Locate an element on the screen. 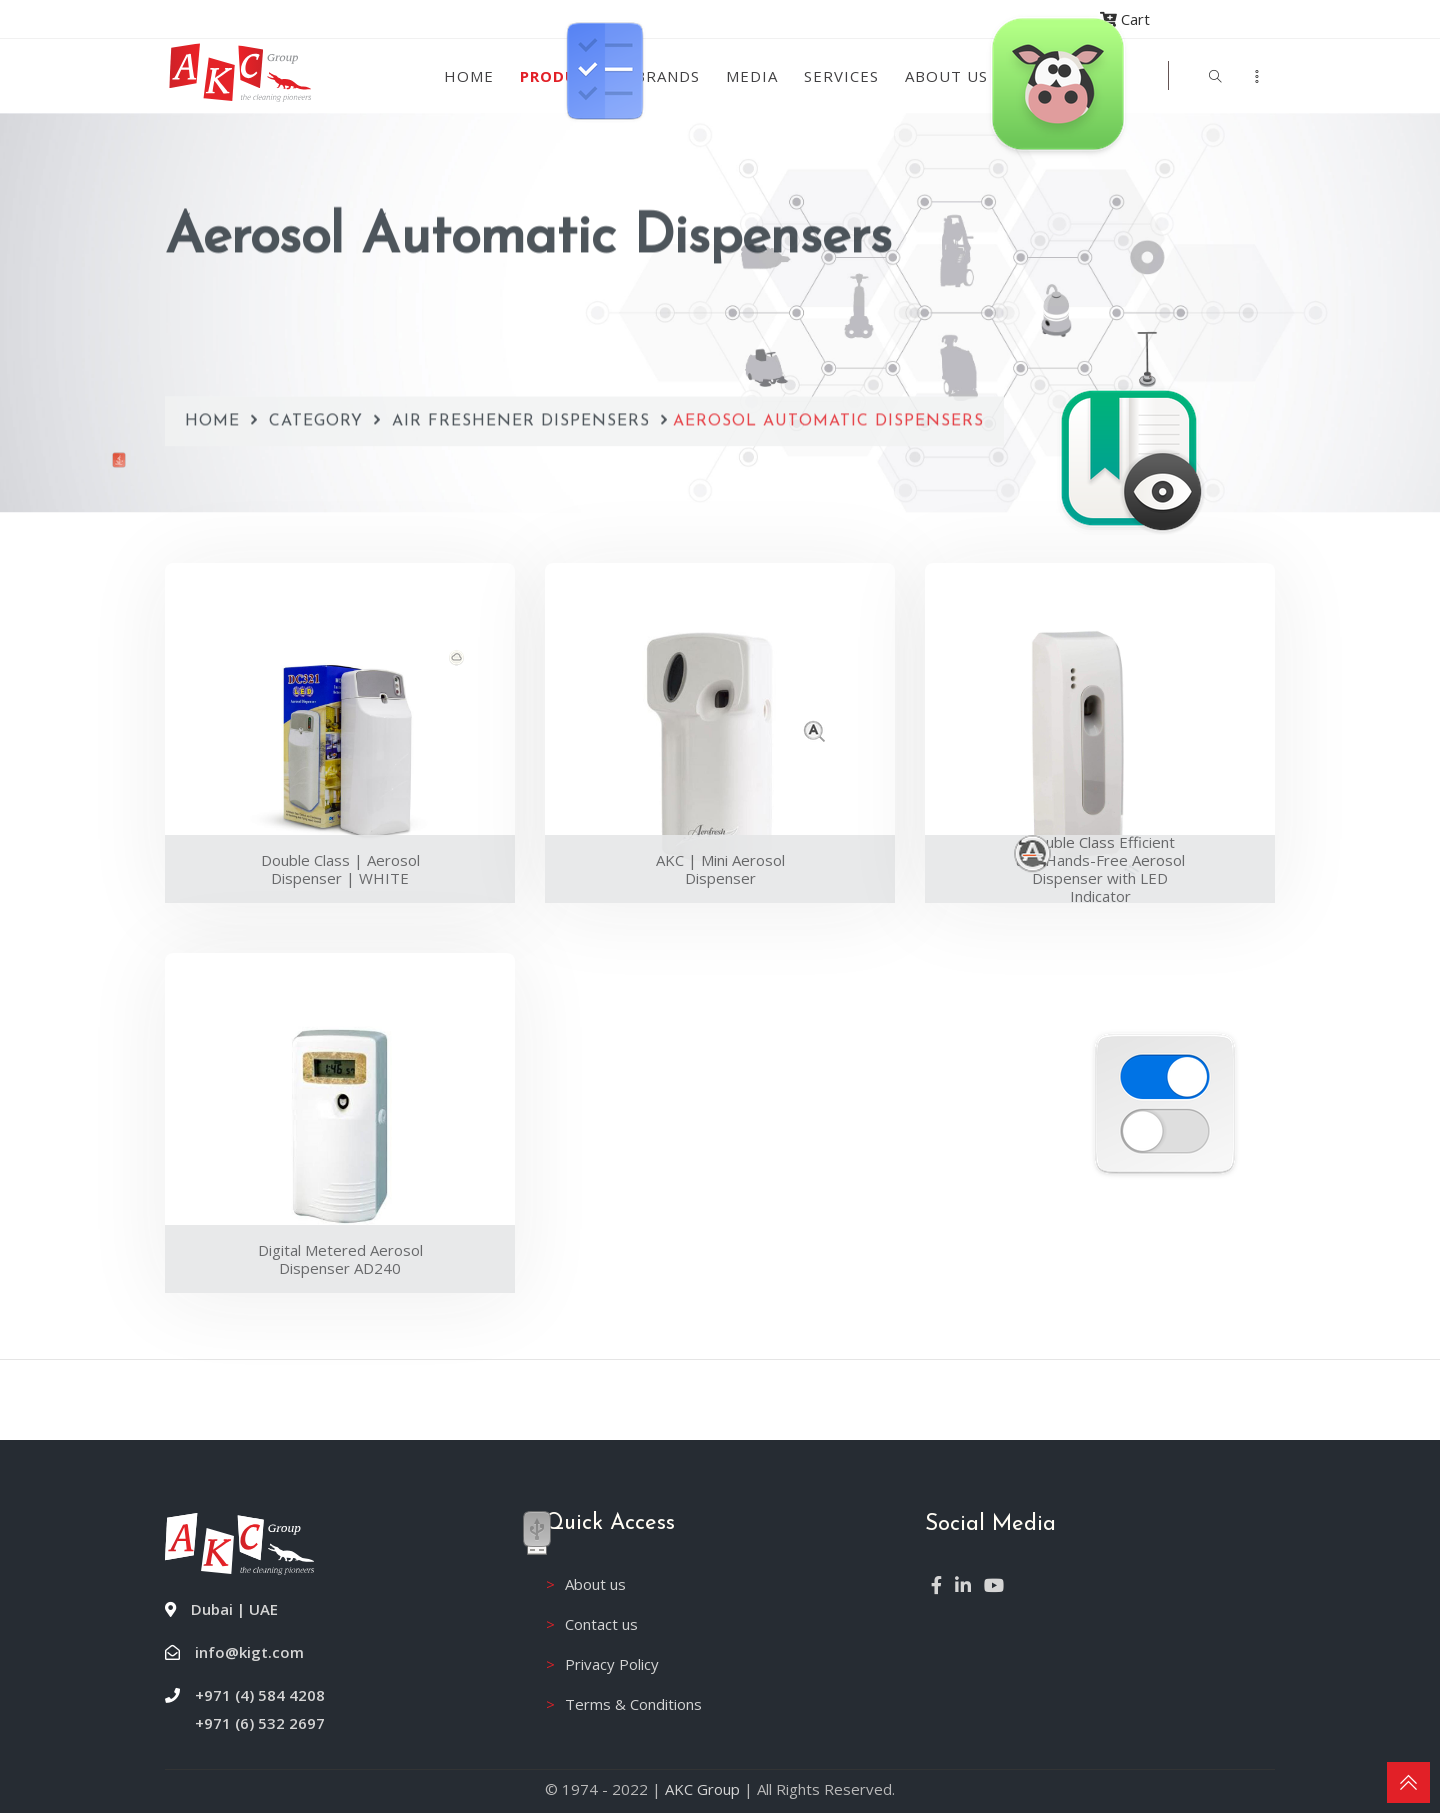  indicates a java source code file is located at coordinates (119, 460).